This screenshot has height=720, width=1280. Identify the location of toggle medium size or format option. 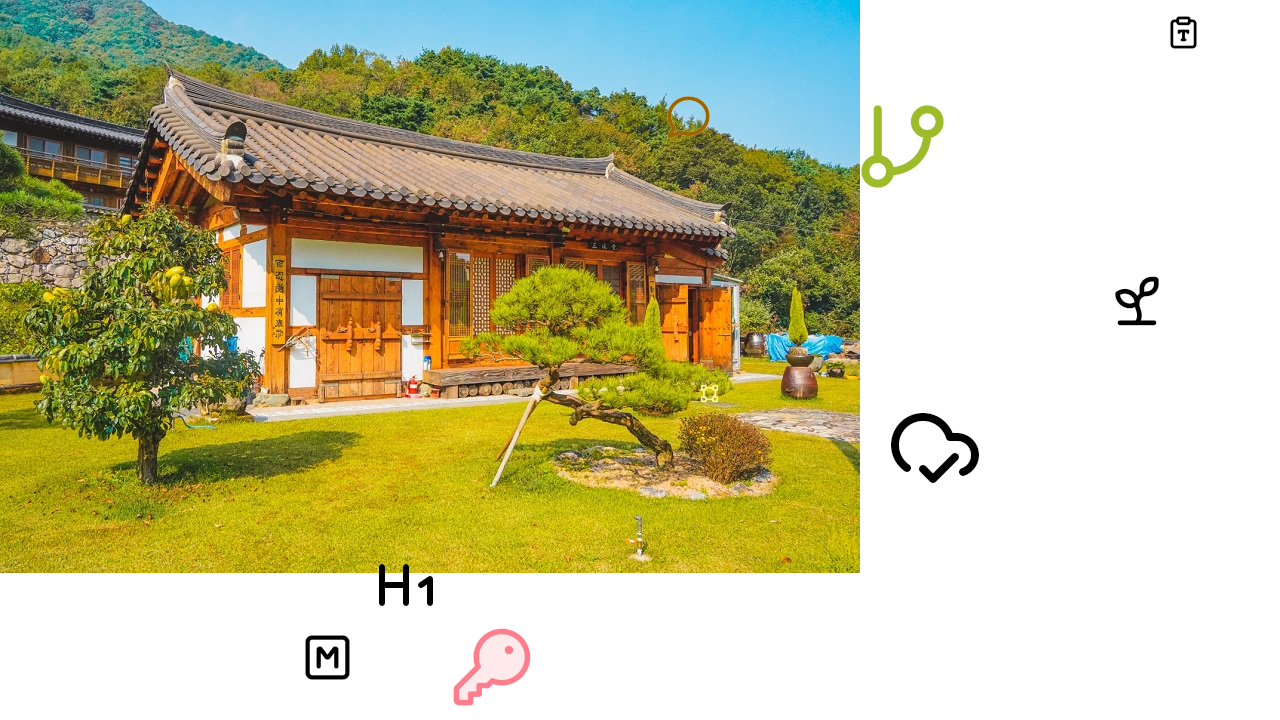
(327, 657).